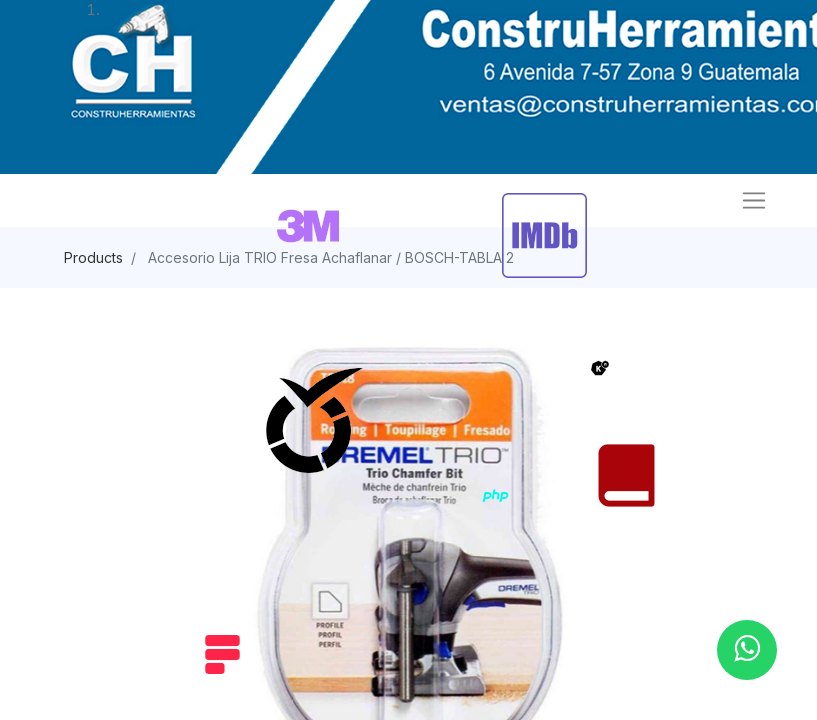  Describe the element at coordinates (544, 235) in the screenshot. I see `visit IMDb website or app` at that location.